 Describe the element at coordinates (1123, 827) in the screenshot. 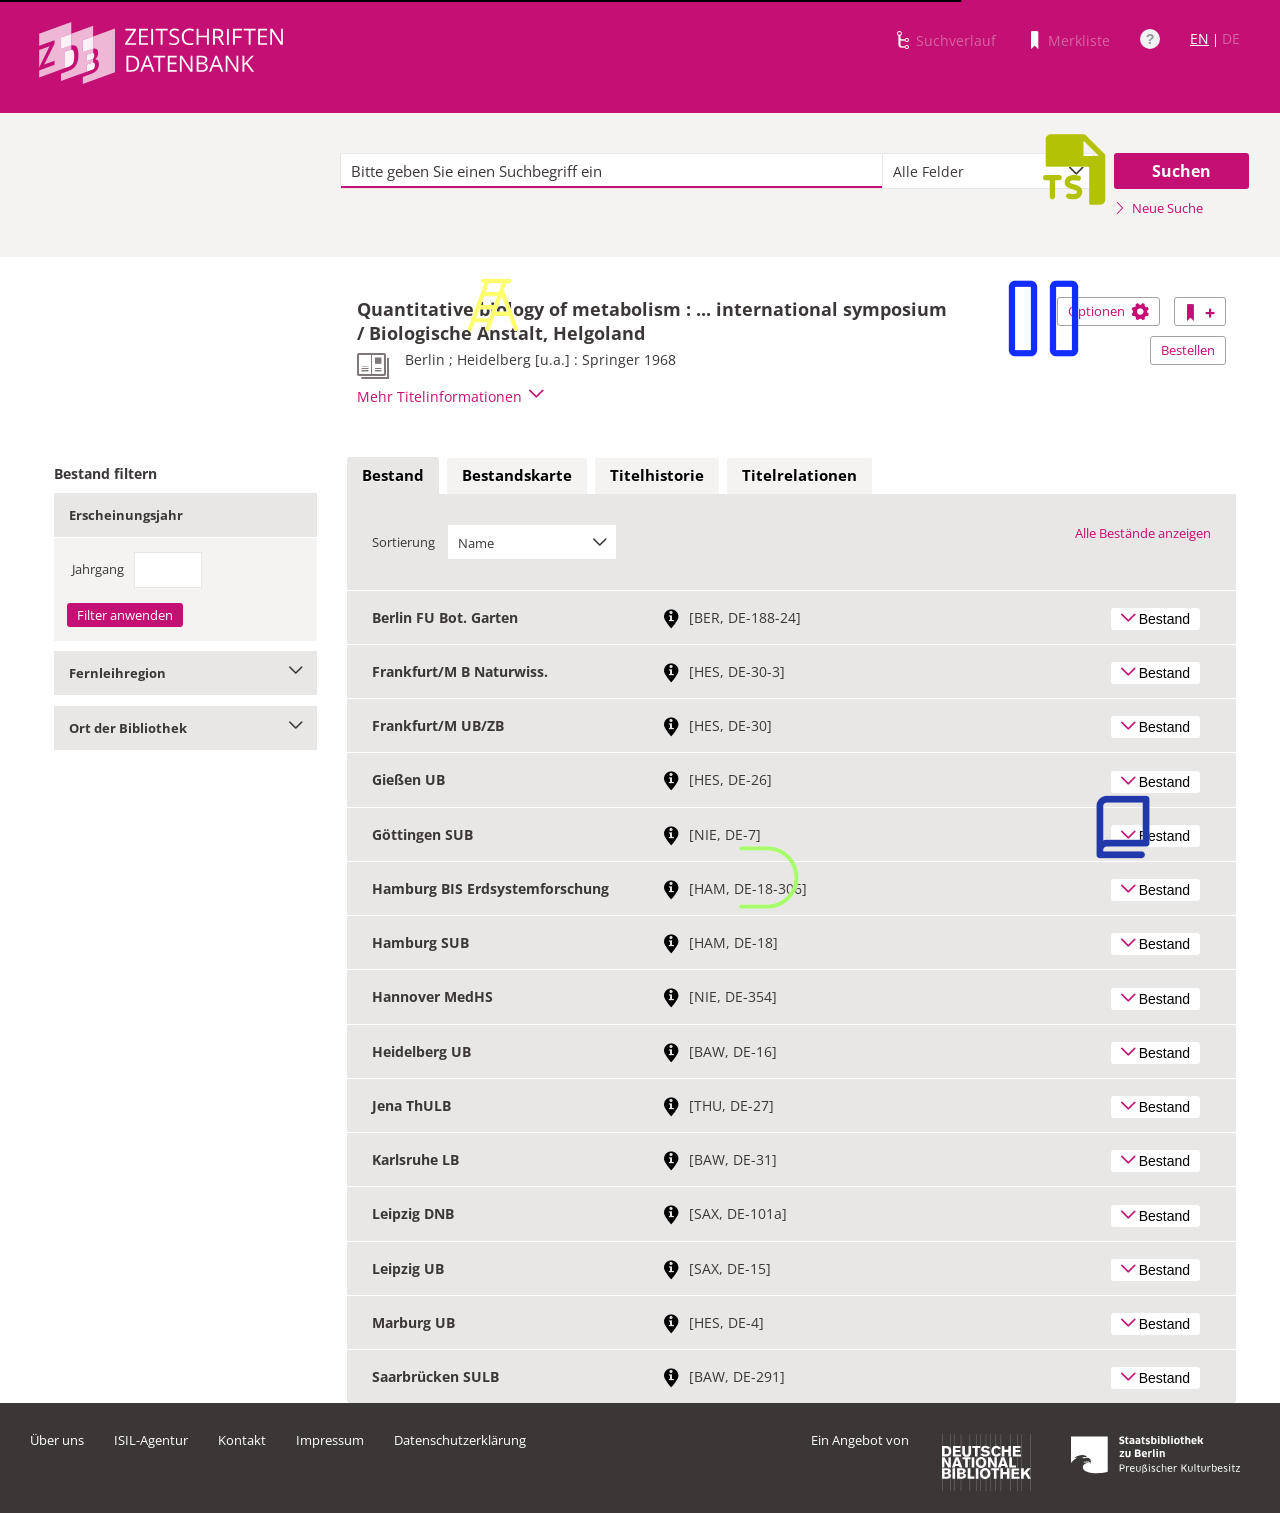

I see `open your library or reading list` at that location.